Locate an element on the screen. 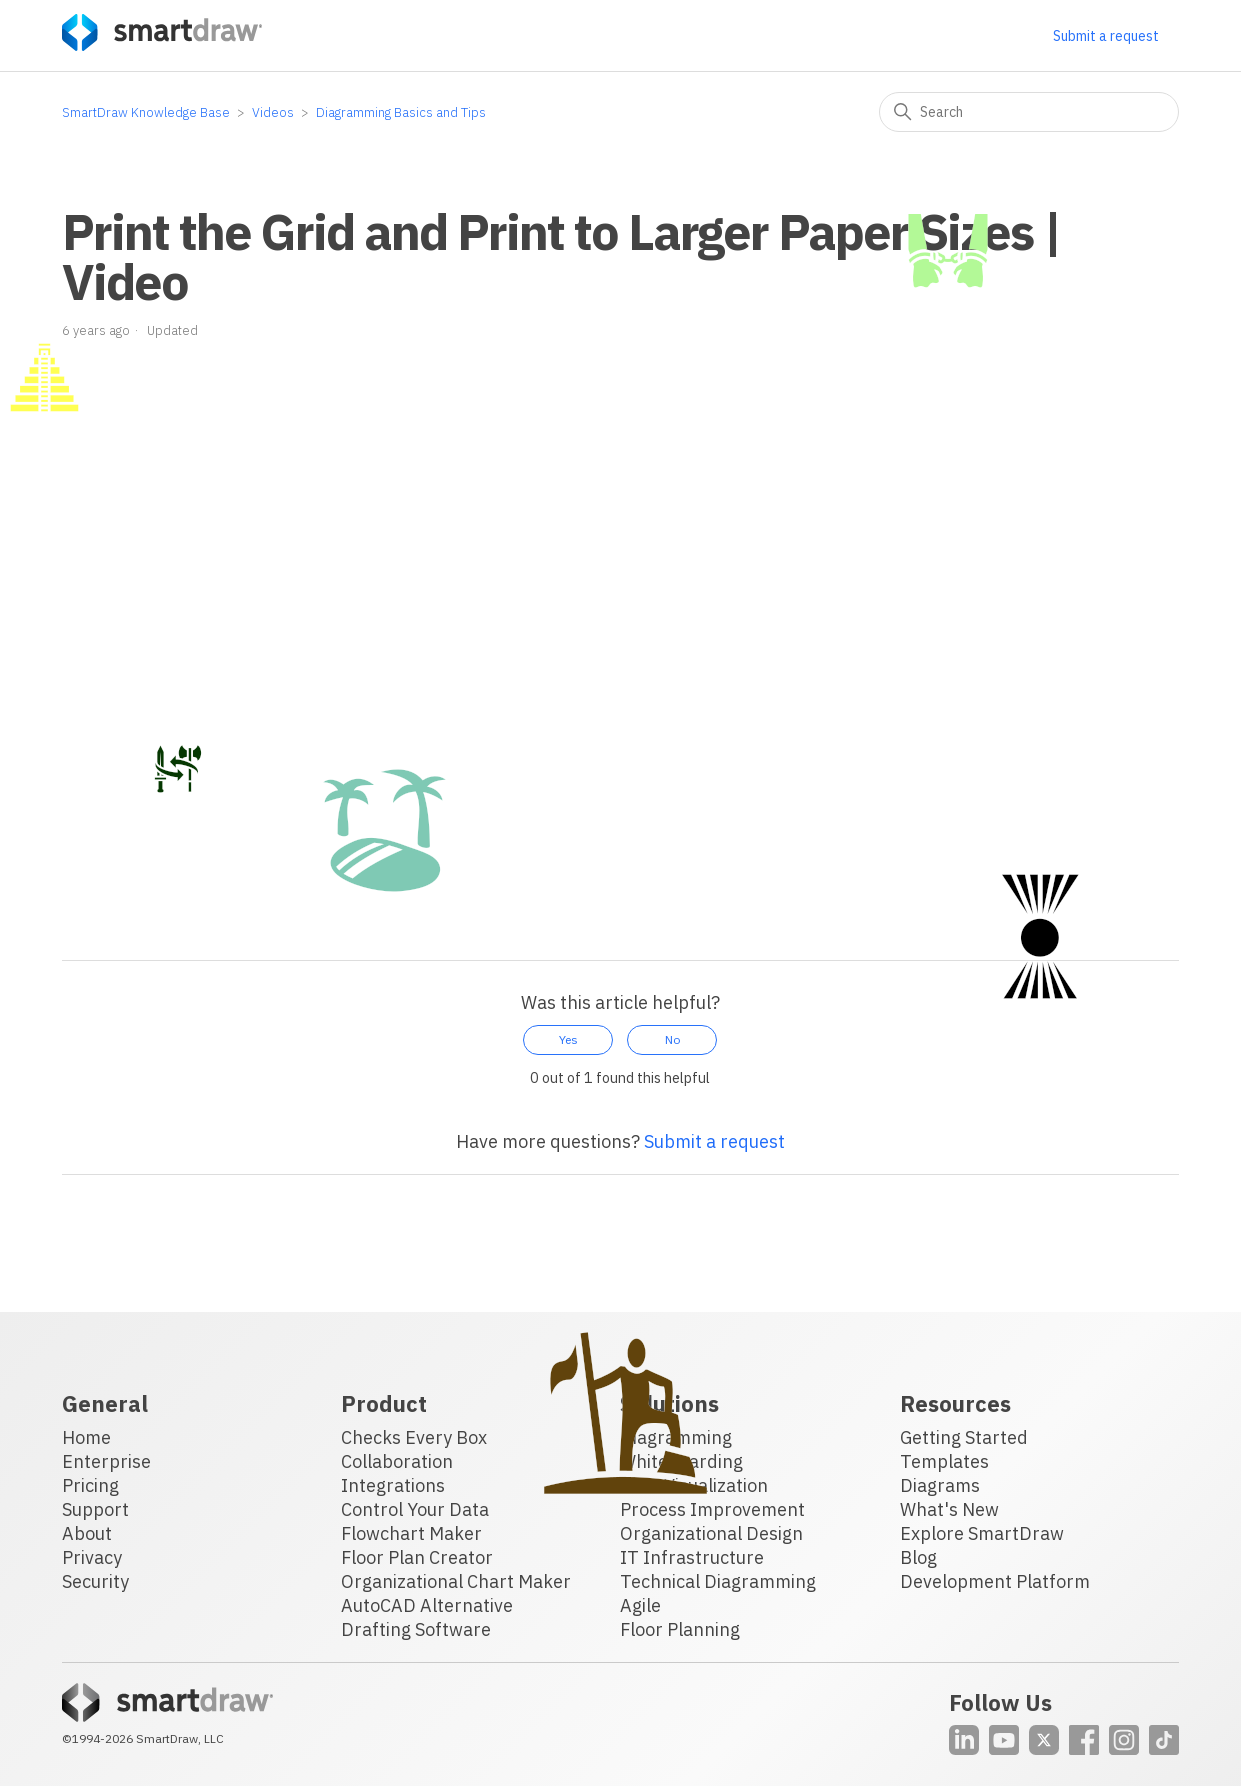  indicates a restricted or locked account status is located at coordinates (948, 254).